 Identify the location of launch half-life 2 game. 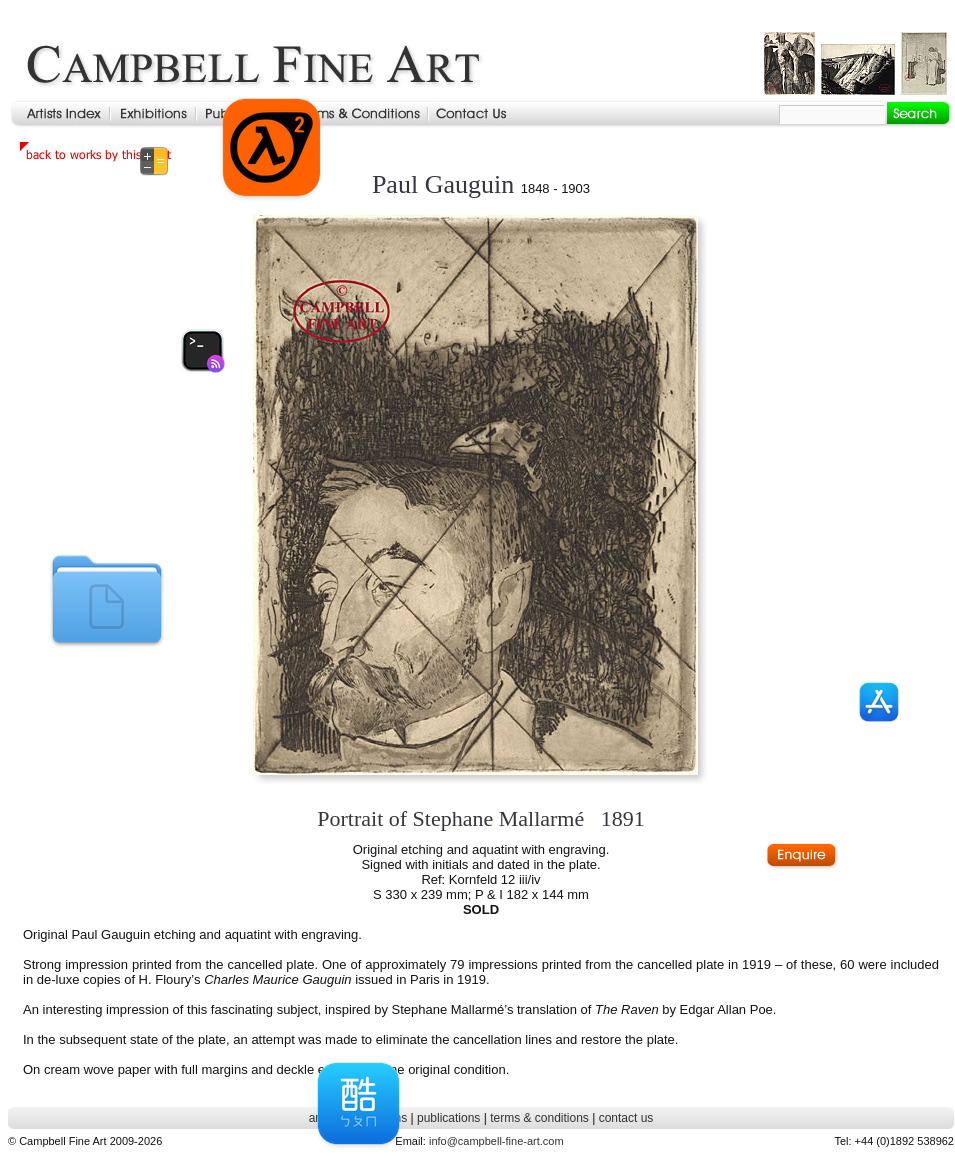
(271, 147).